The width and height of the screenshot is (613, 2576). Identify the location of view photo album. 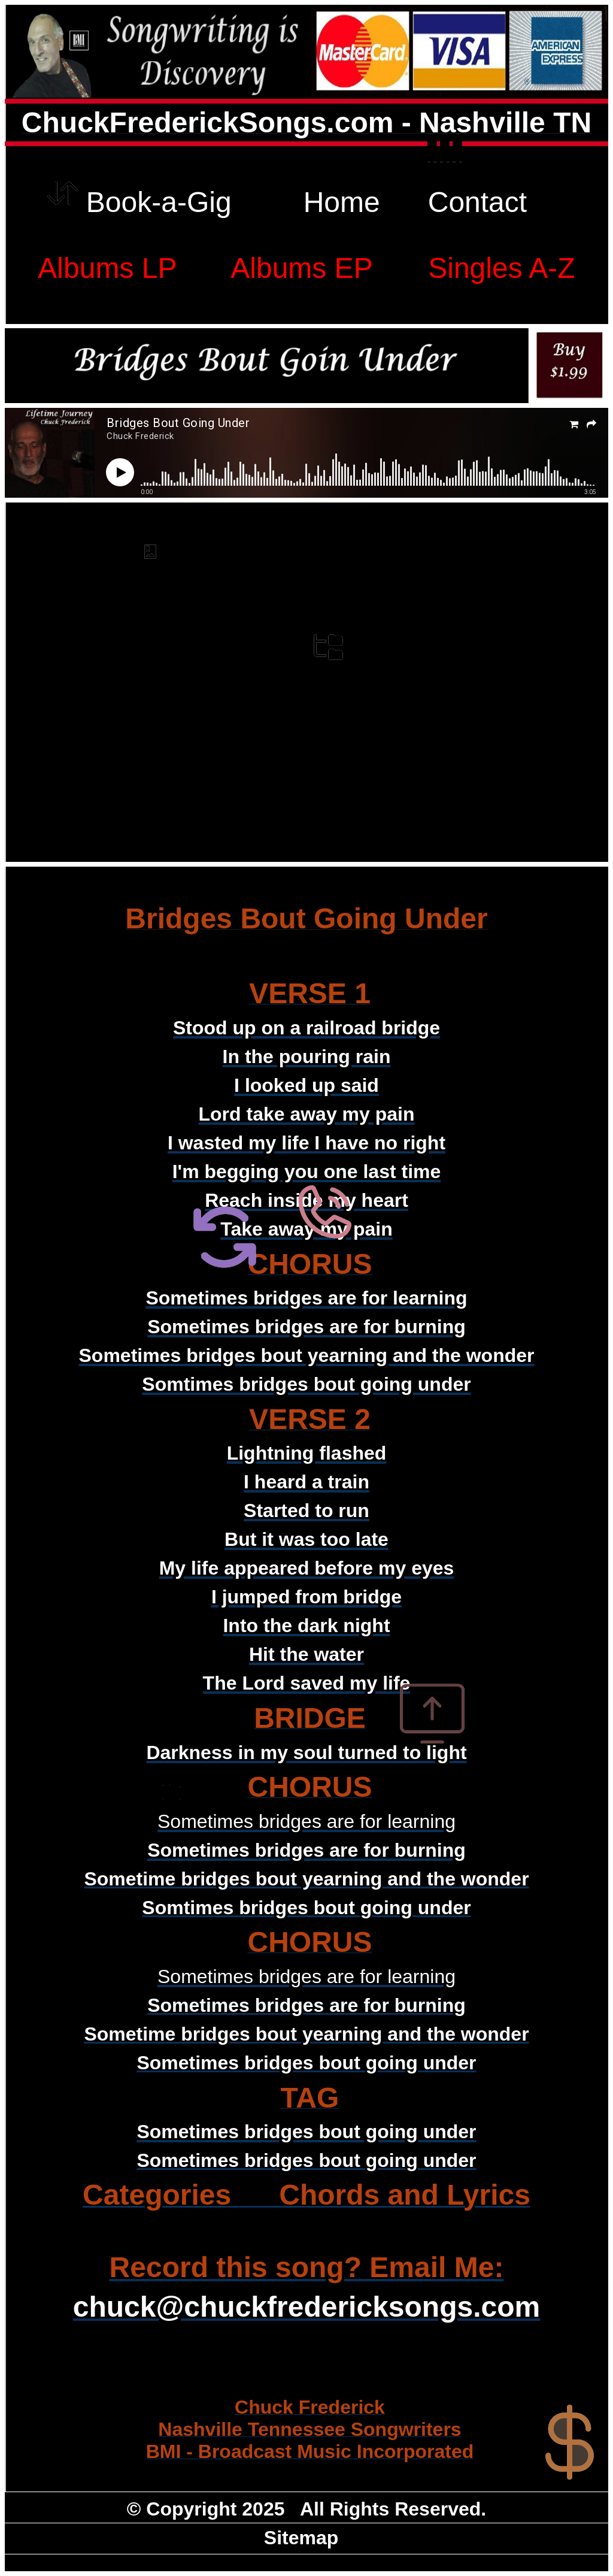
(150, 552).